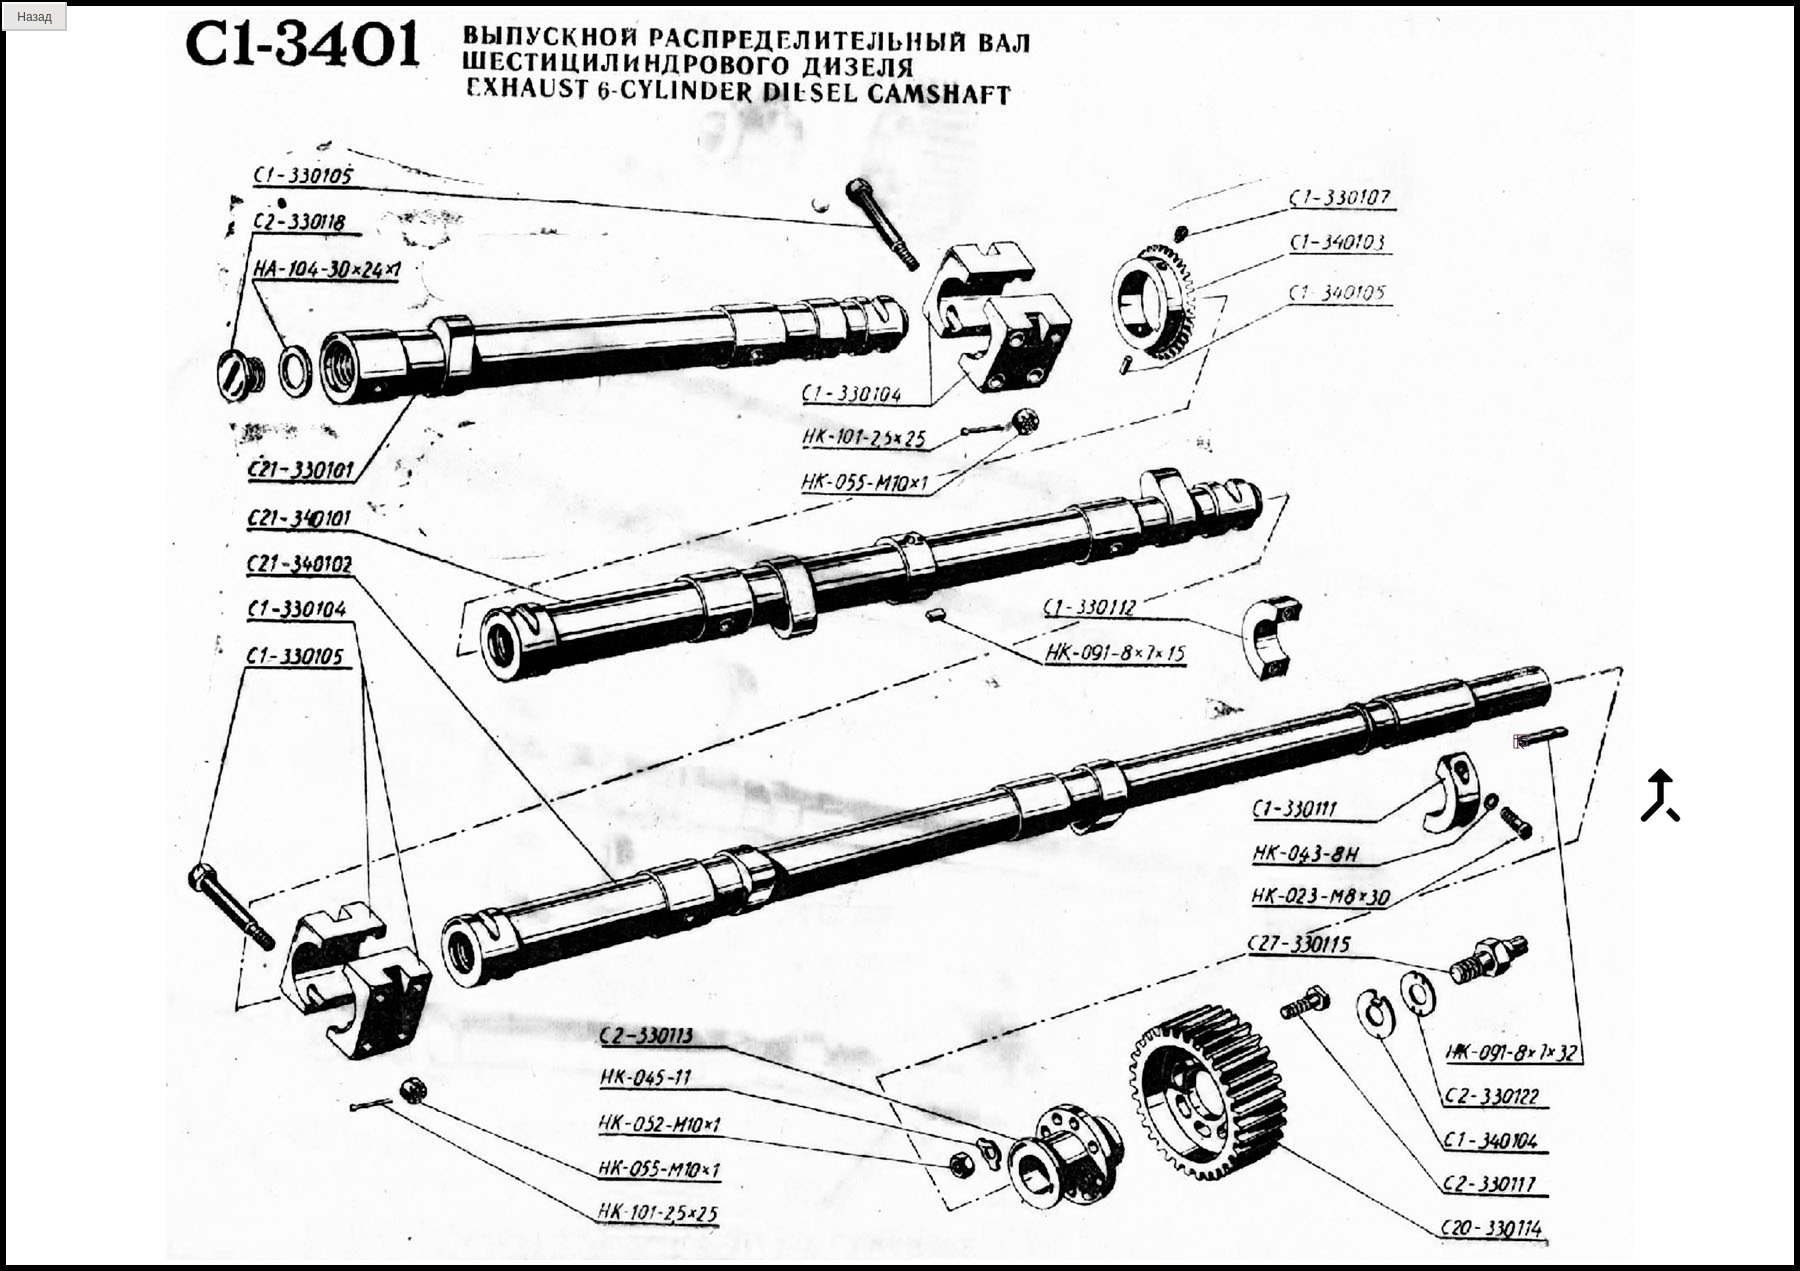 The height and width of the screenshot is (1271, 1800). What do you see at coordinates (1660, 795) in the screenshot?
I see `merge two active calls into a conference` at bounding box center [1660, 795].